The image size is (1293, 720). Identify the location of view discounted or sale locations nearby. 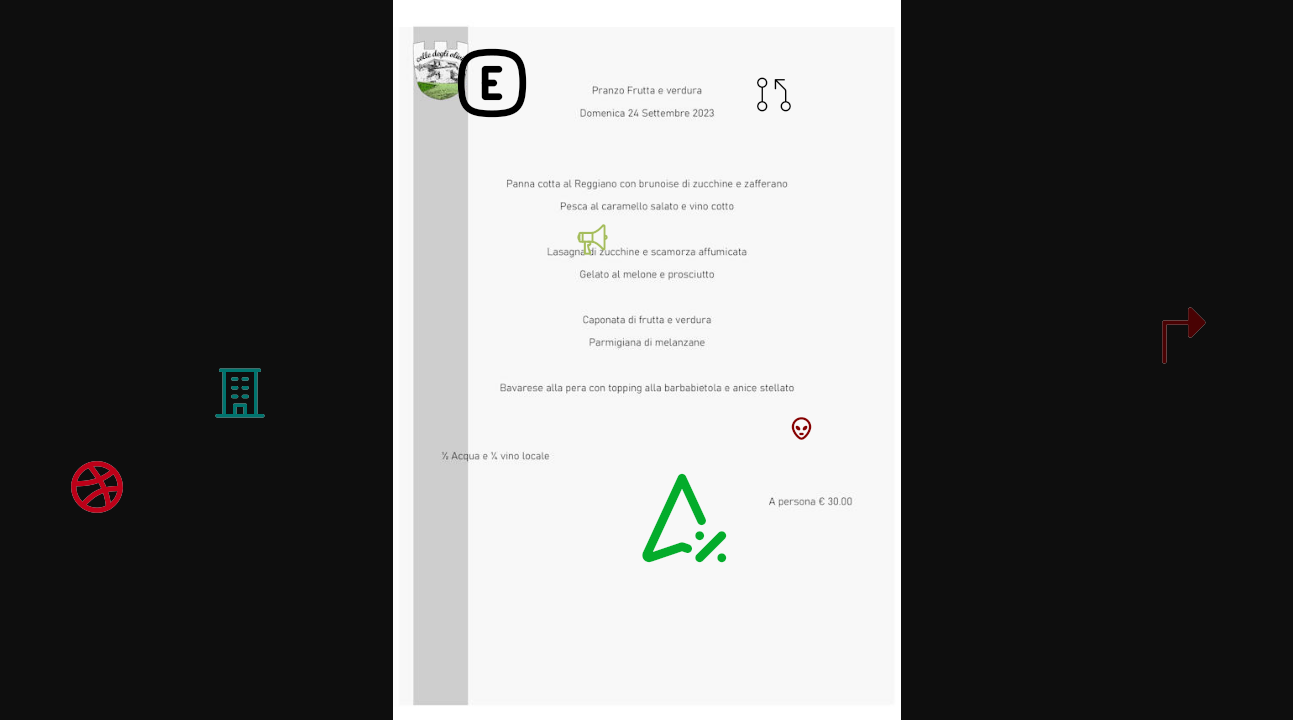
(682, 518).